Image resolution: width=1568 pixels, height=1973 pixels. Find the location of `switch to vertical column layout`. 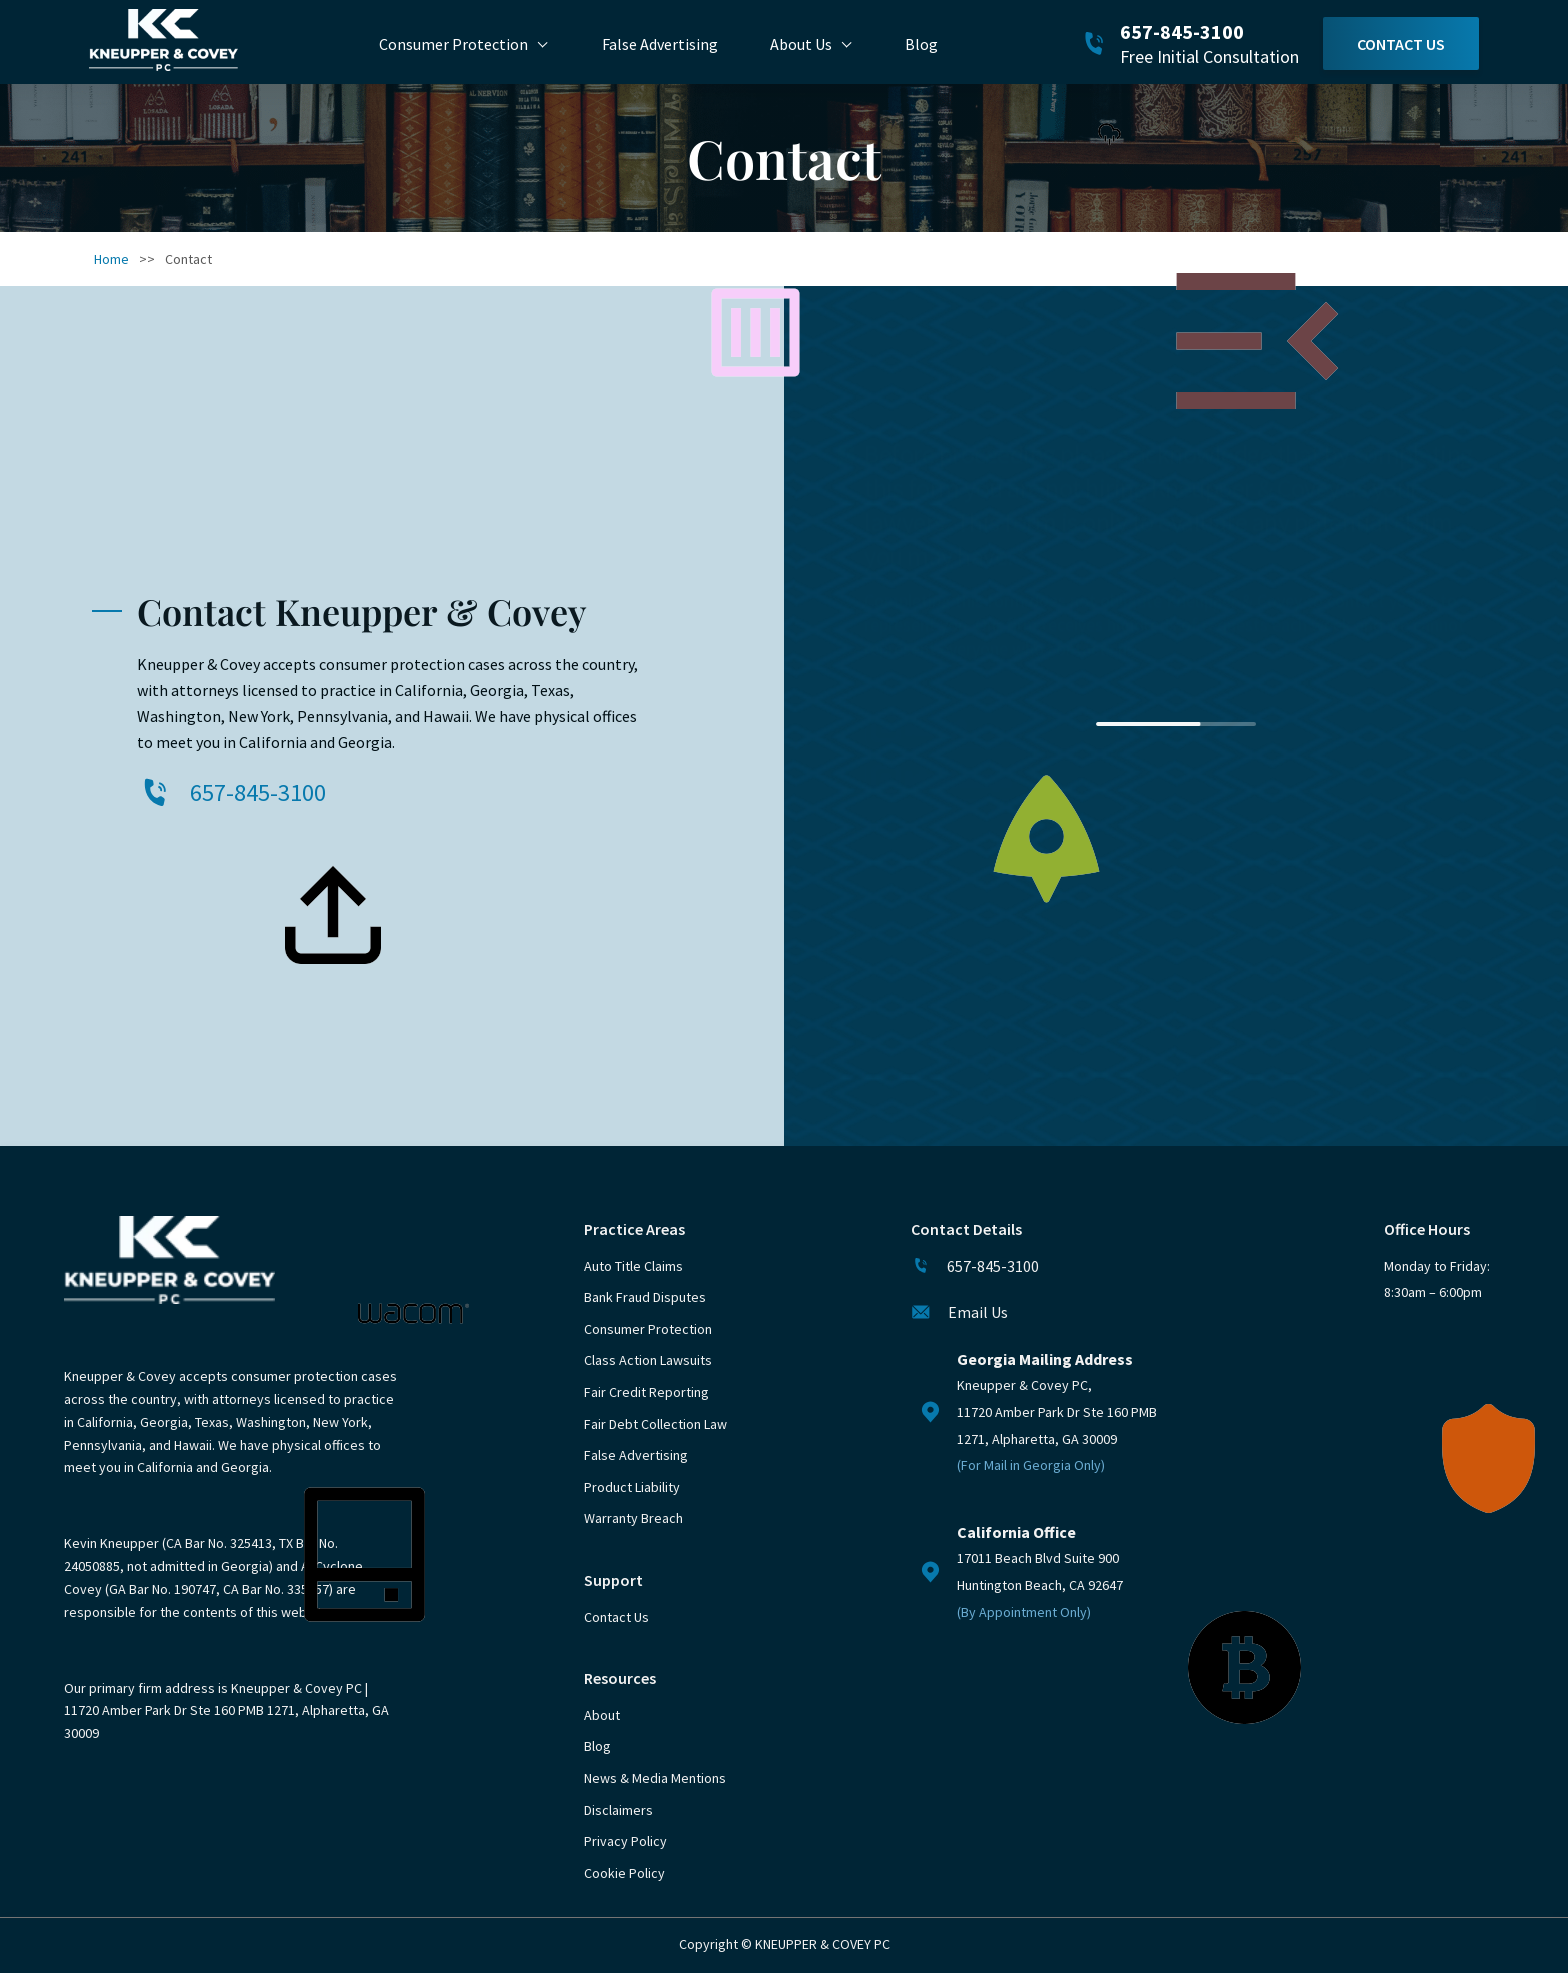

switch to vertical column layout is located at coordinates (755, 332).